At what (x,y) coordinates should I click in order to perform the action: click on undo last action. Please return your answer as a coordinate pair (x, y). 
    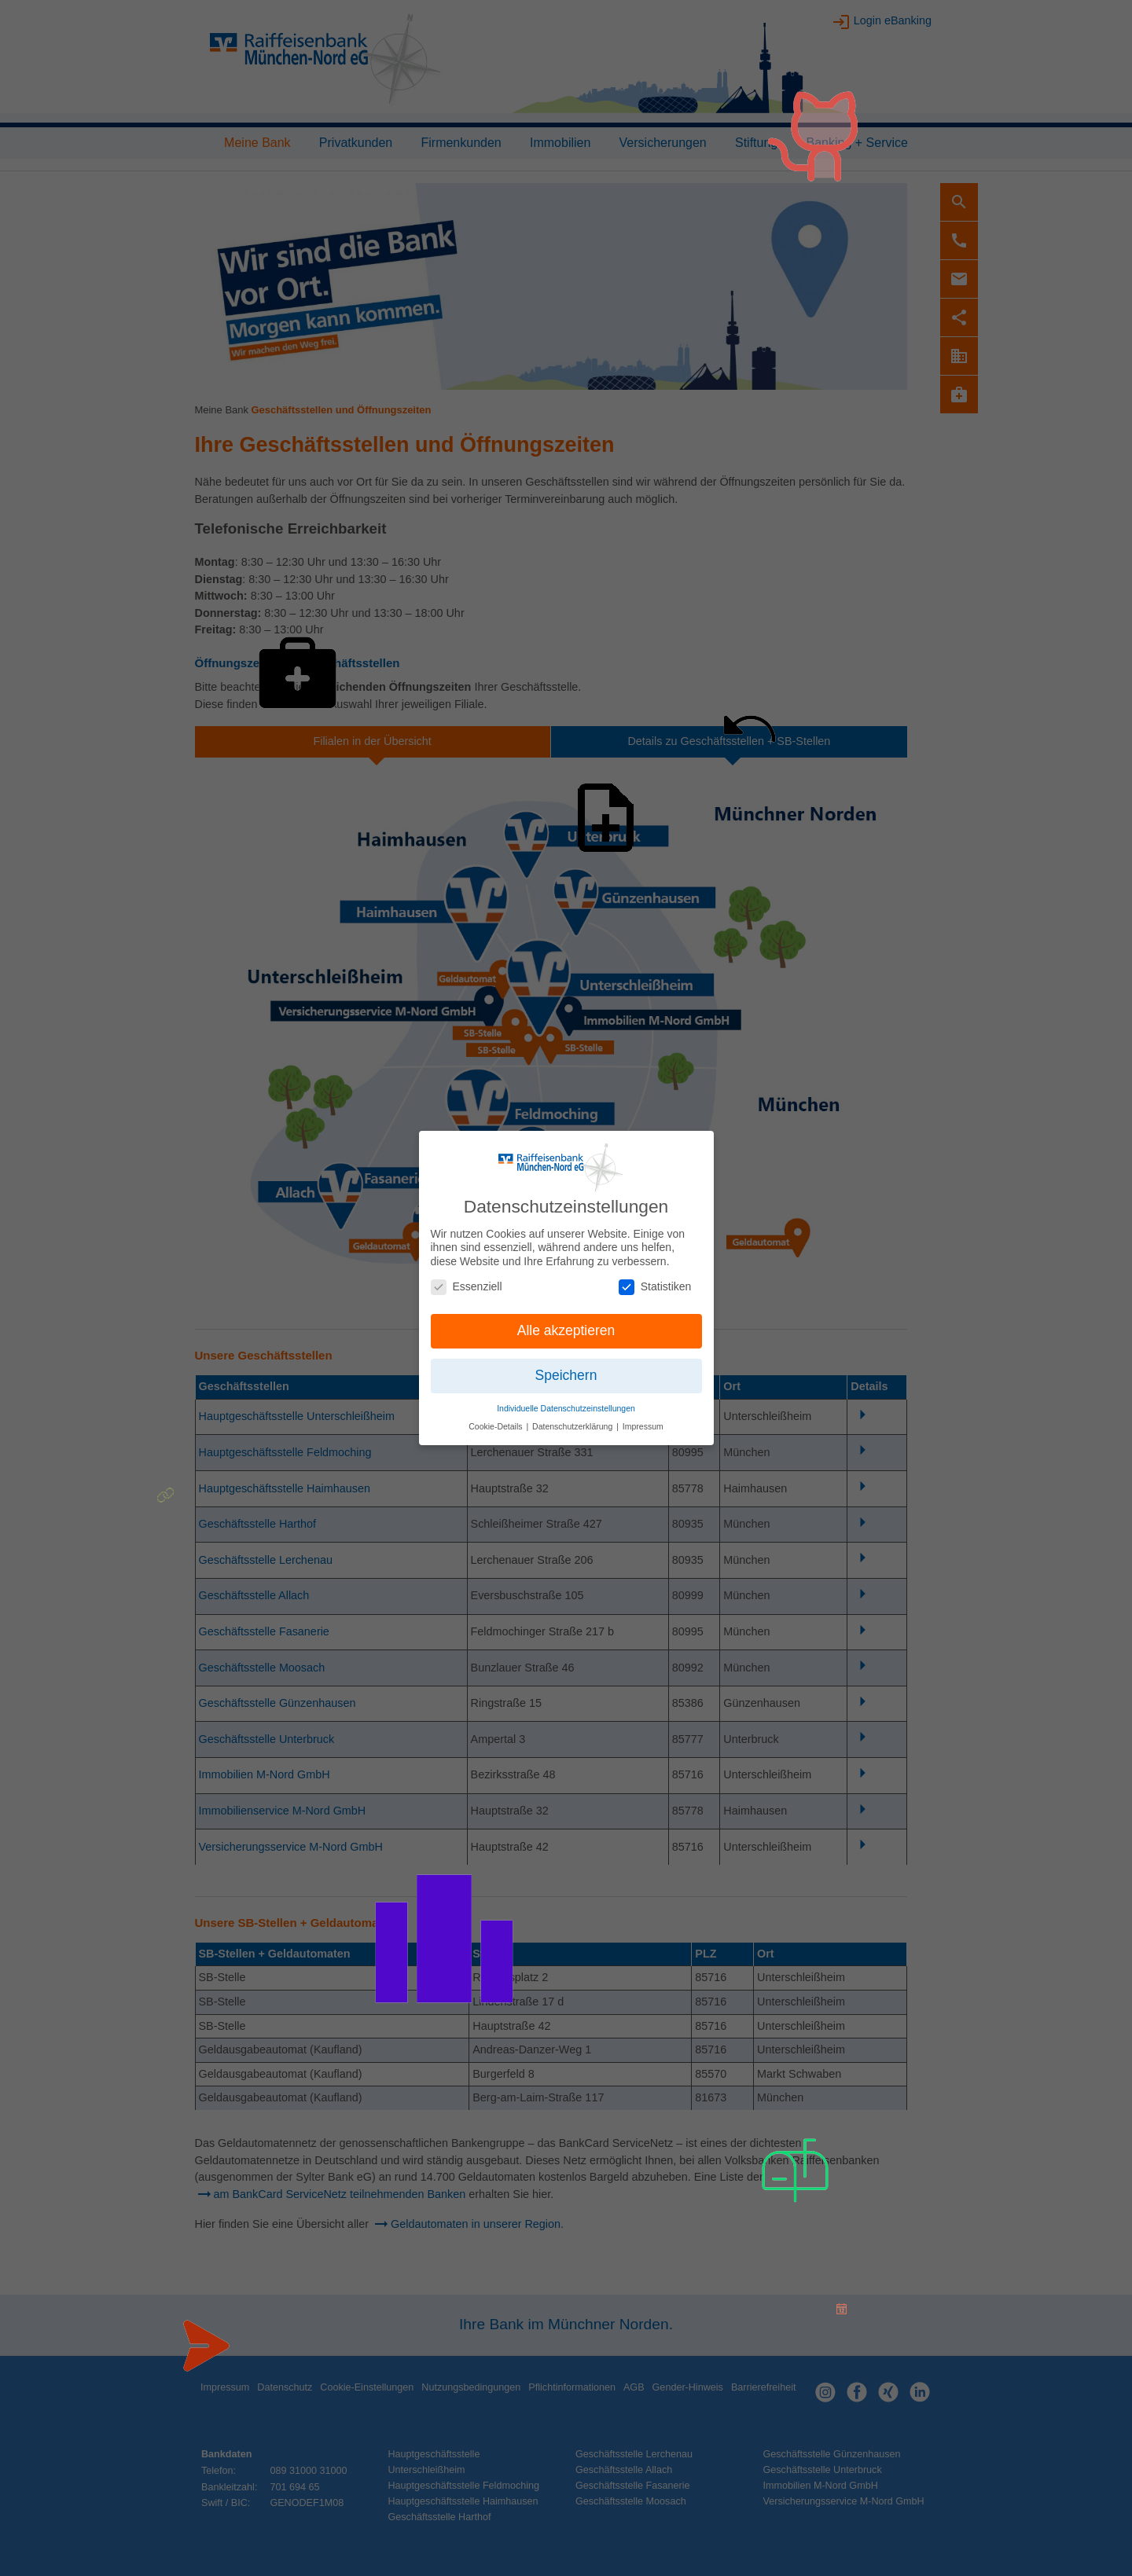
    Looking at the image, I should click on (751, 727).